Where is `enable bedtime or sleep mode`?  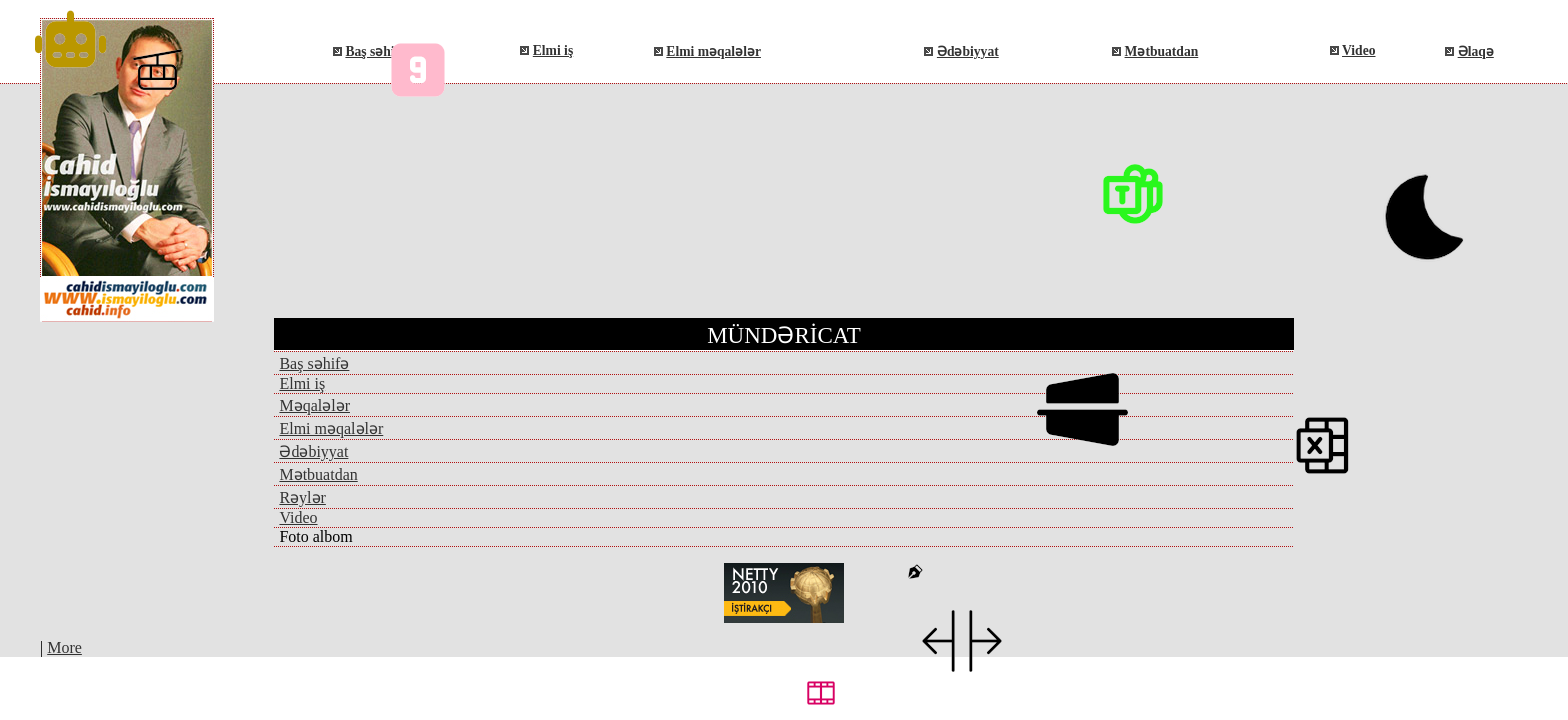 enable bedtime or sleep mode is located at coordinates (1428, 217).